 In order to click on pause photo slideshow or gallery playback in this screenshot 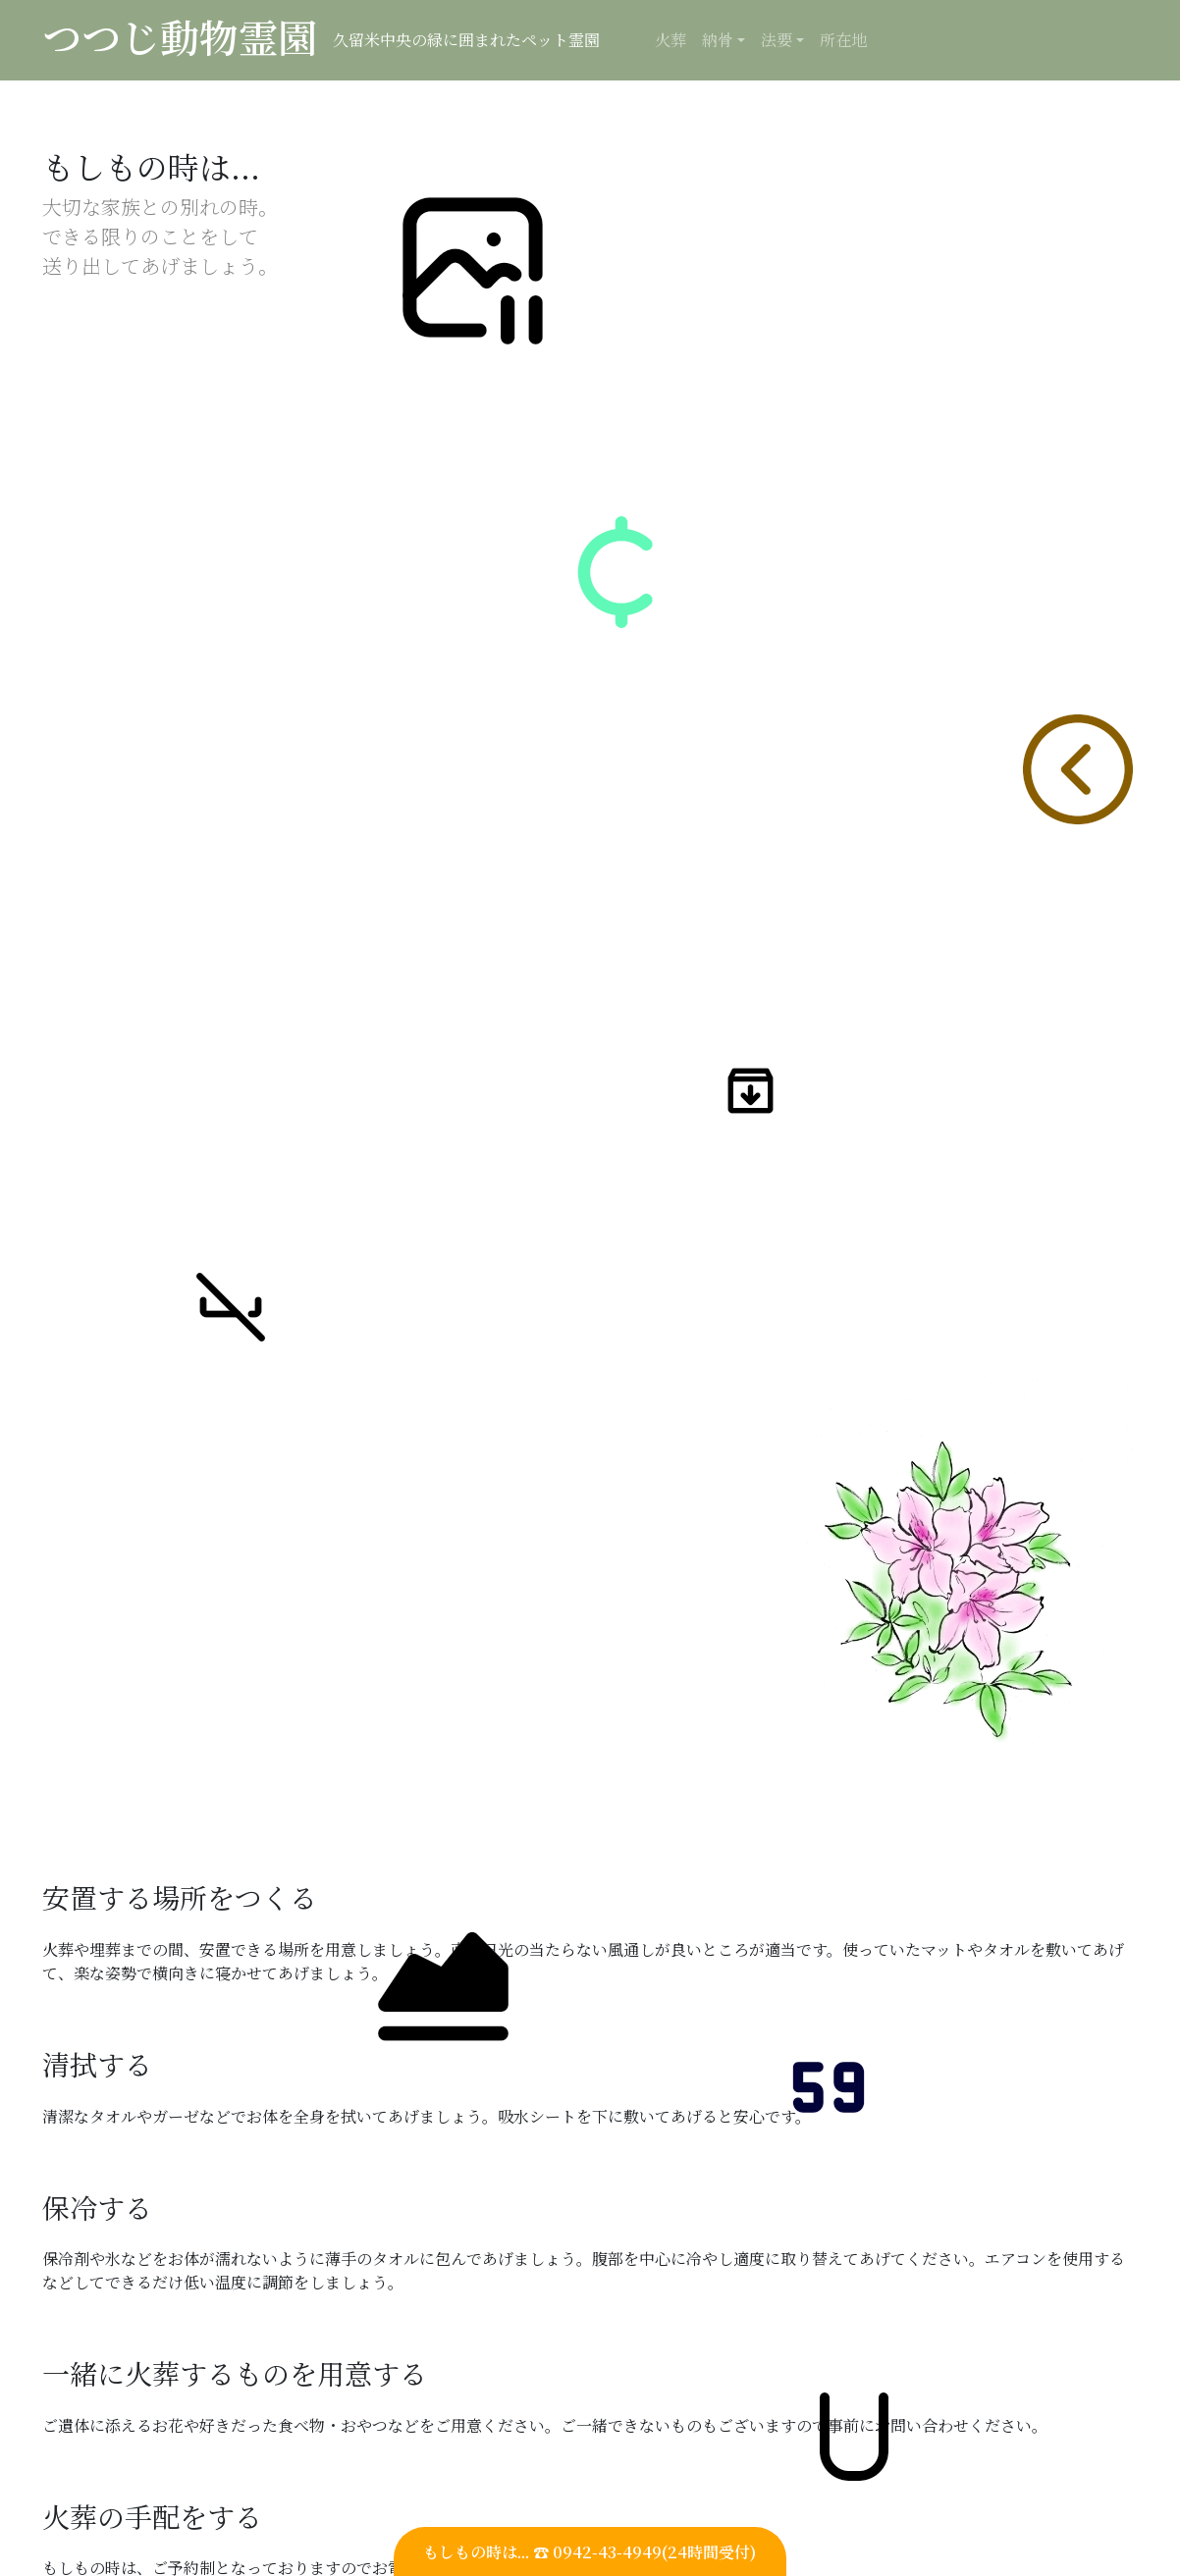, I will do `click(472, 267)`.